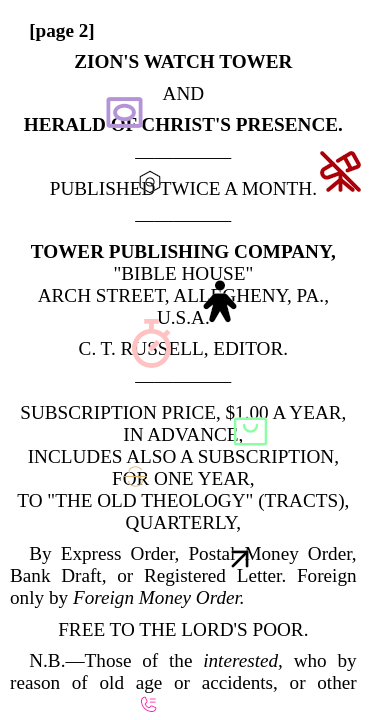  I want to click on view call log or phone history, so click(149, 704).